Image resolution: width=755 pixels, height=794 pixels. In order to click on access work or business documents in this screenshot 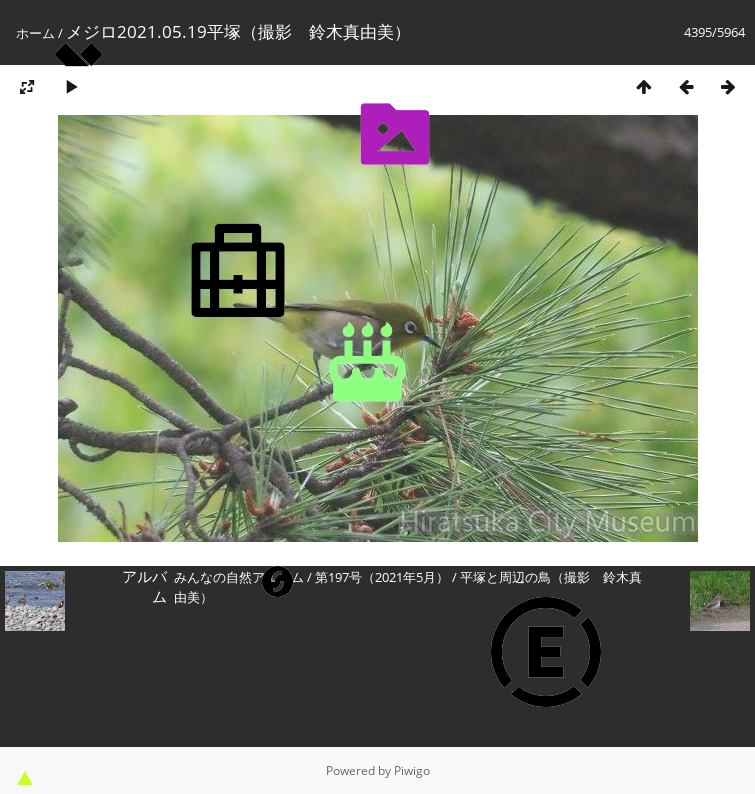, I will do `click(238, 275)`.